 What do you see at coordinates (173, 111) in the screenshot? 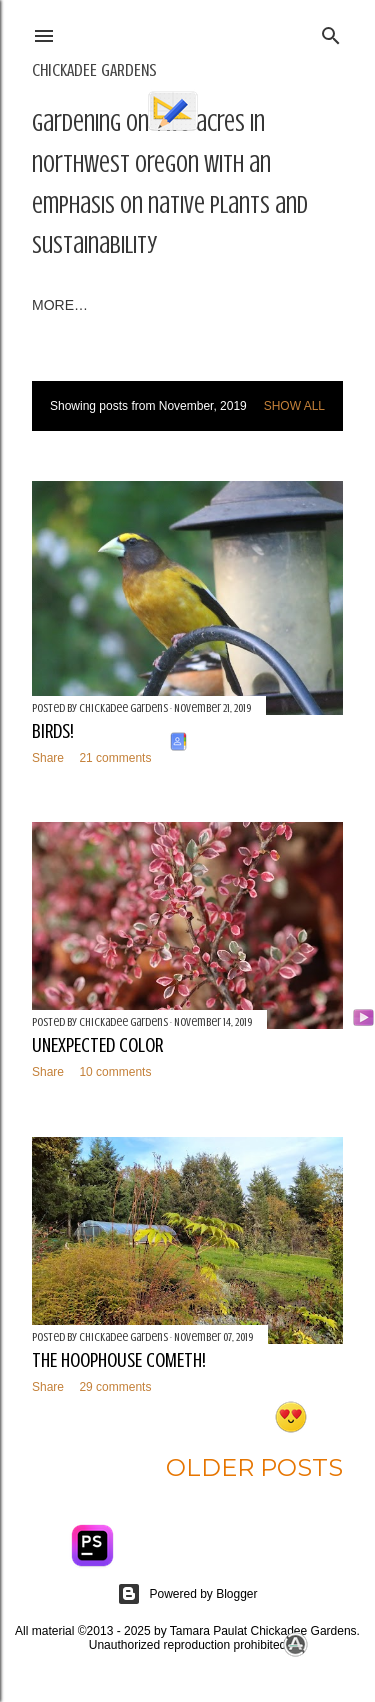
I see `access system accessories and utility applications` at bounding box center [173, 111].